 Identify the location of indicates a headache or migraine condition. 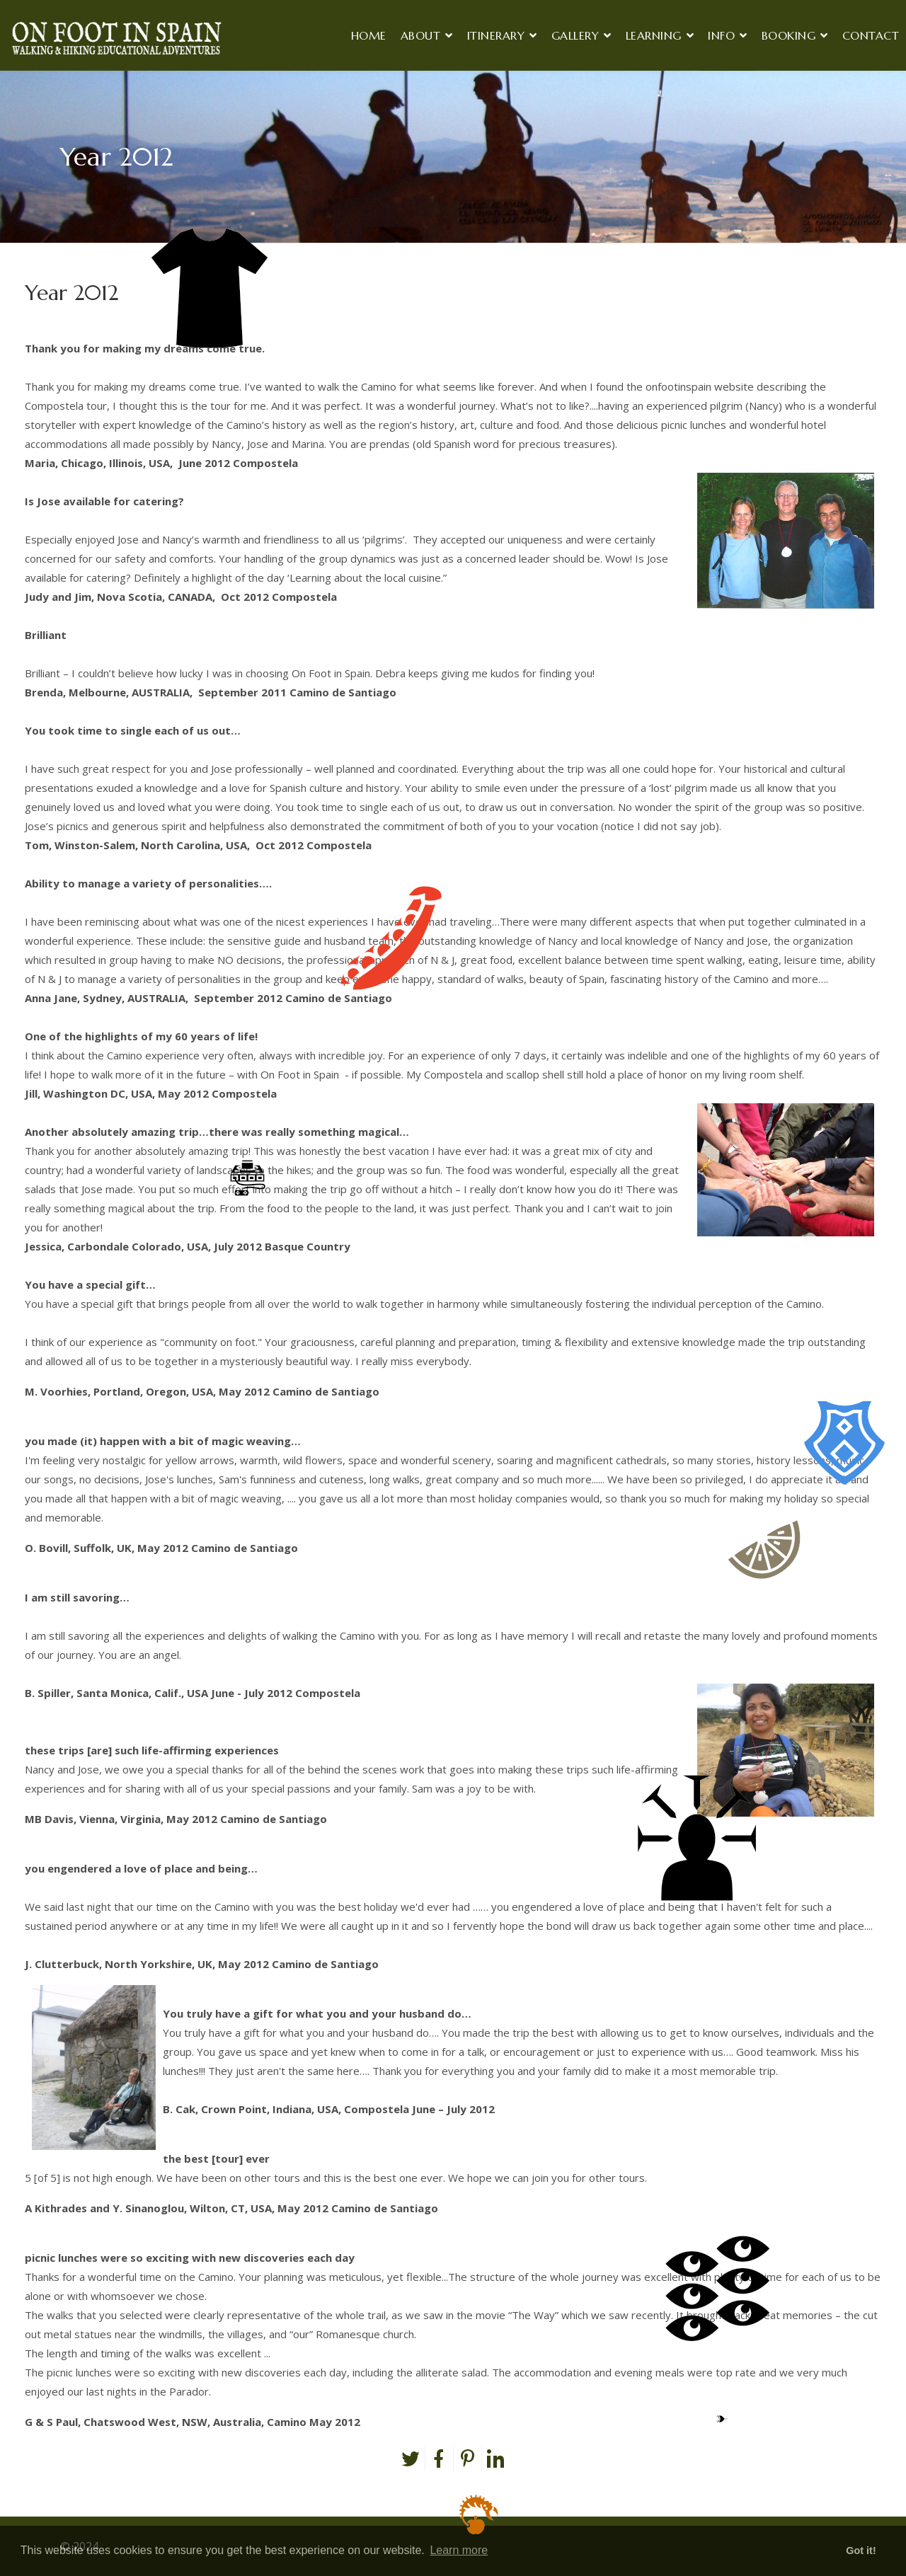
(696, 1837).